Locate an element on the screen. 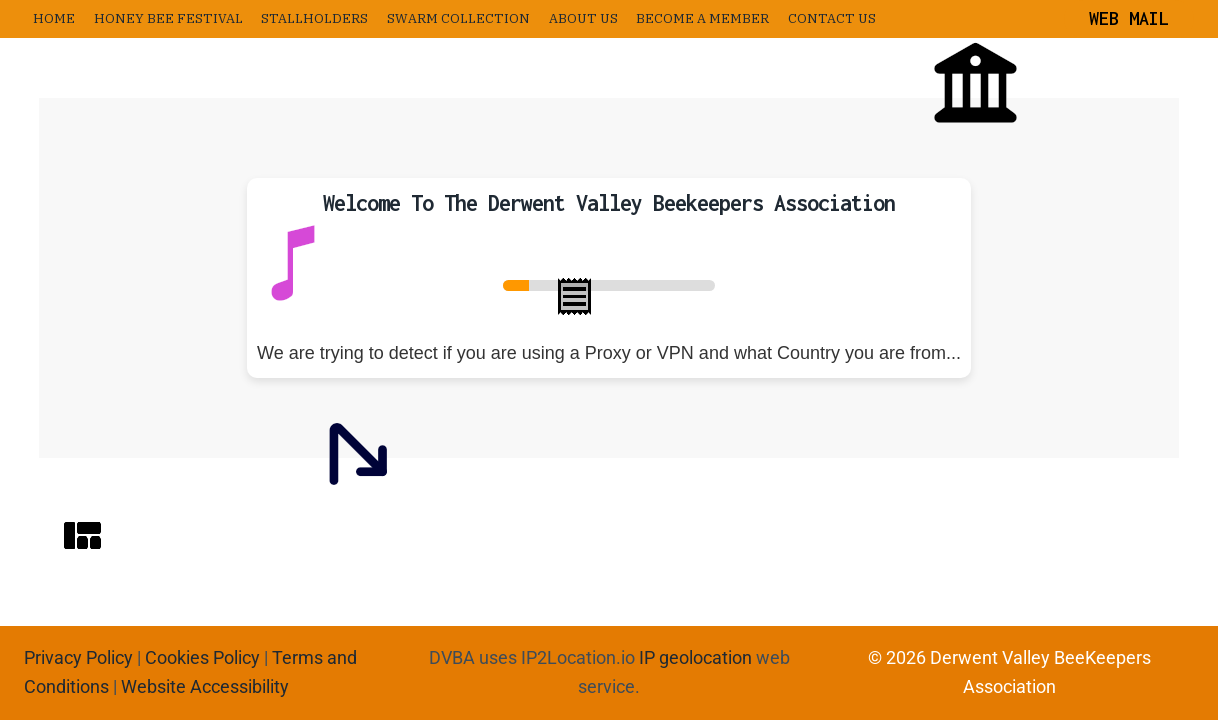 Image resolution: width=1218 pixels, height=720 pixels. view purchase receipt or transaction history is located at coordinates (574, 296).